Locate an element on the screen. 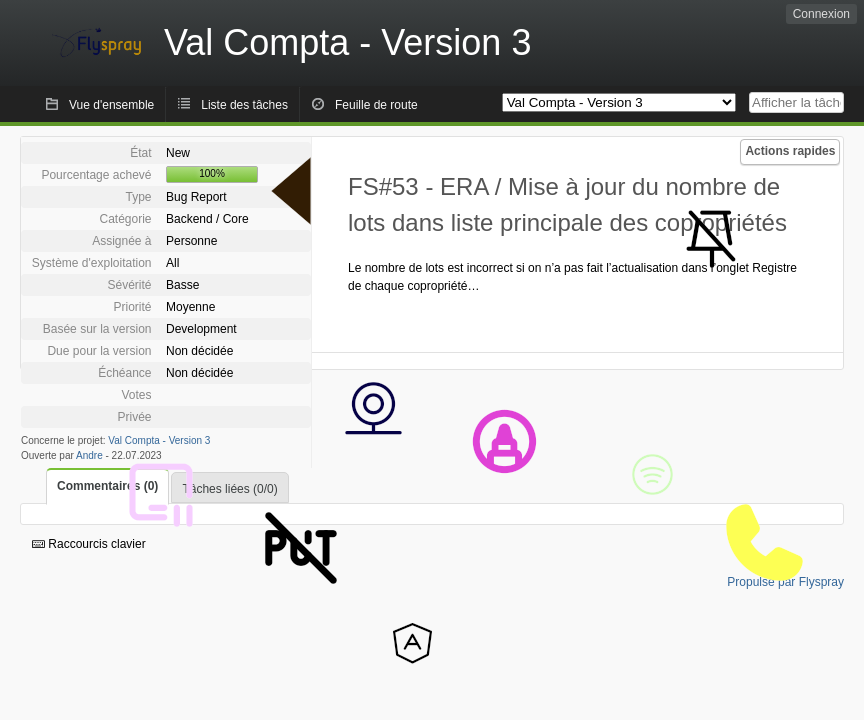 The height and width of the screenshot is (720, 864). mark or highlight a location on a map is located at coordinates (504, 441).